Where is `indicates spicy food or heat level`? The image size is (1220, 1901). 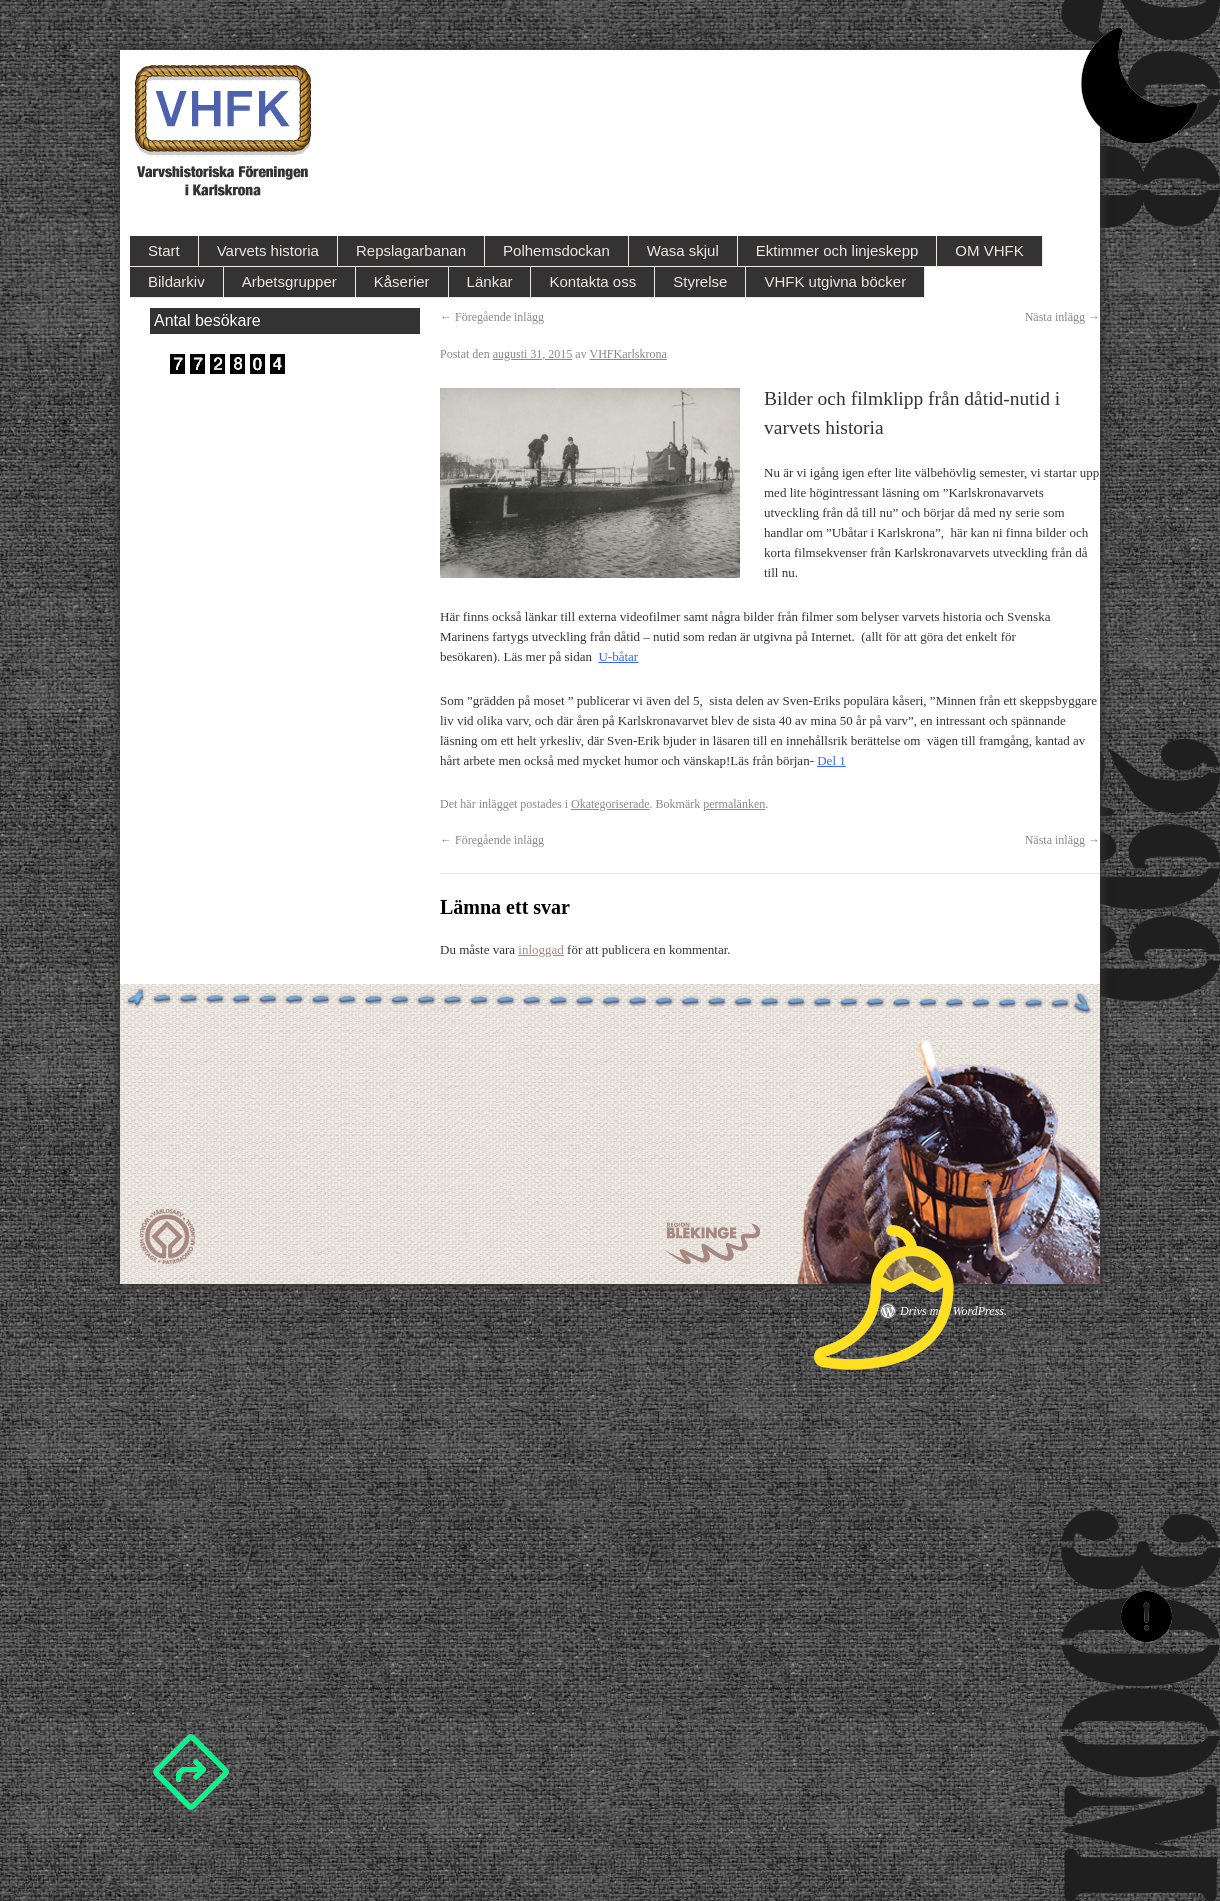 indicates spicy food or heat level is located at coordinates (891, 1302).